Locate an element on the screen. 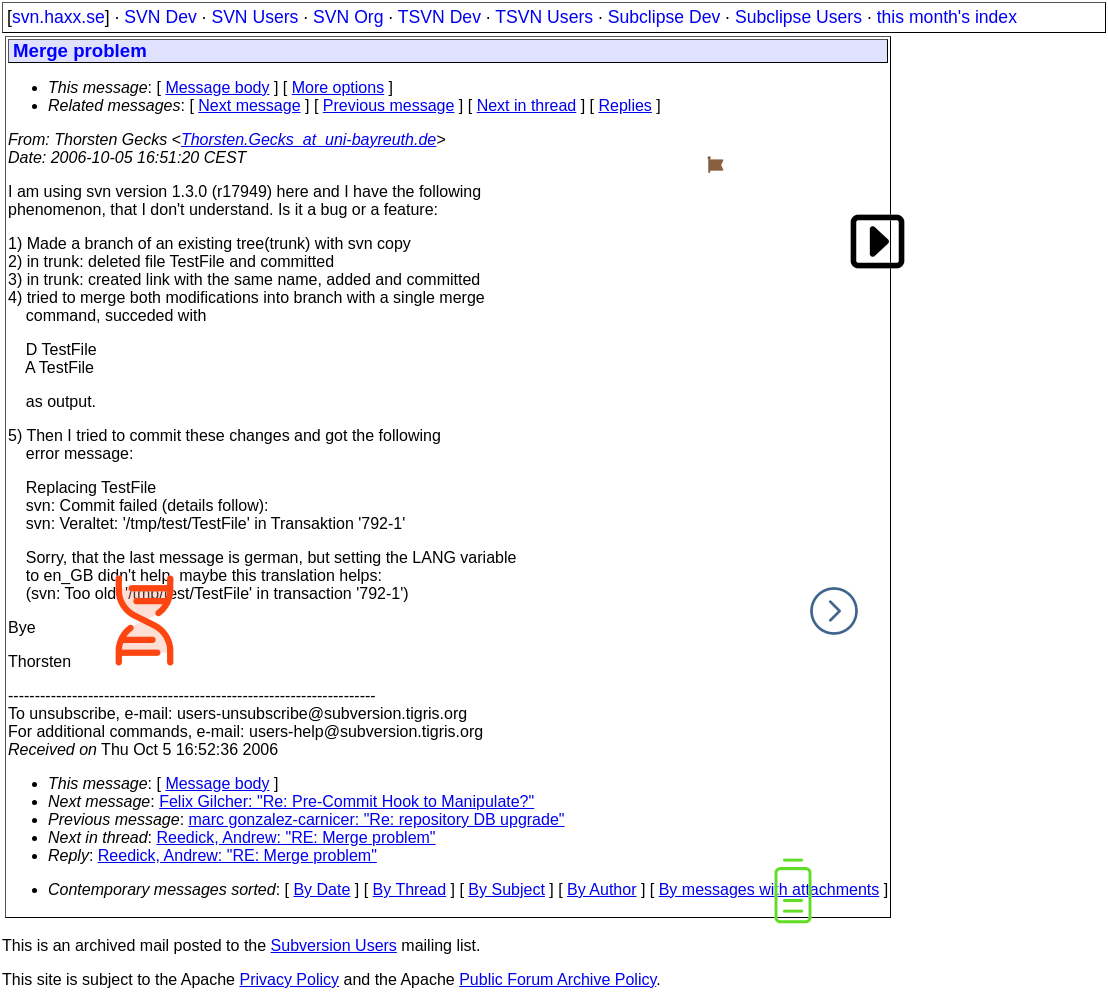 The height and width of the screenshot is (1005, 1108). font awesome brand logo is located at coordinates (715, 164).